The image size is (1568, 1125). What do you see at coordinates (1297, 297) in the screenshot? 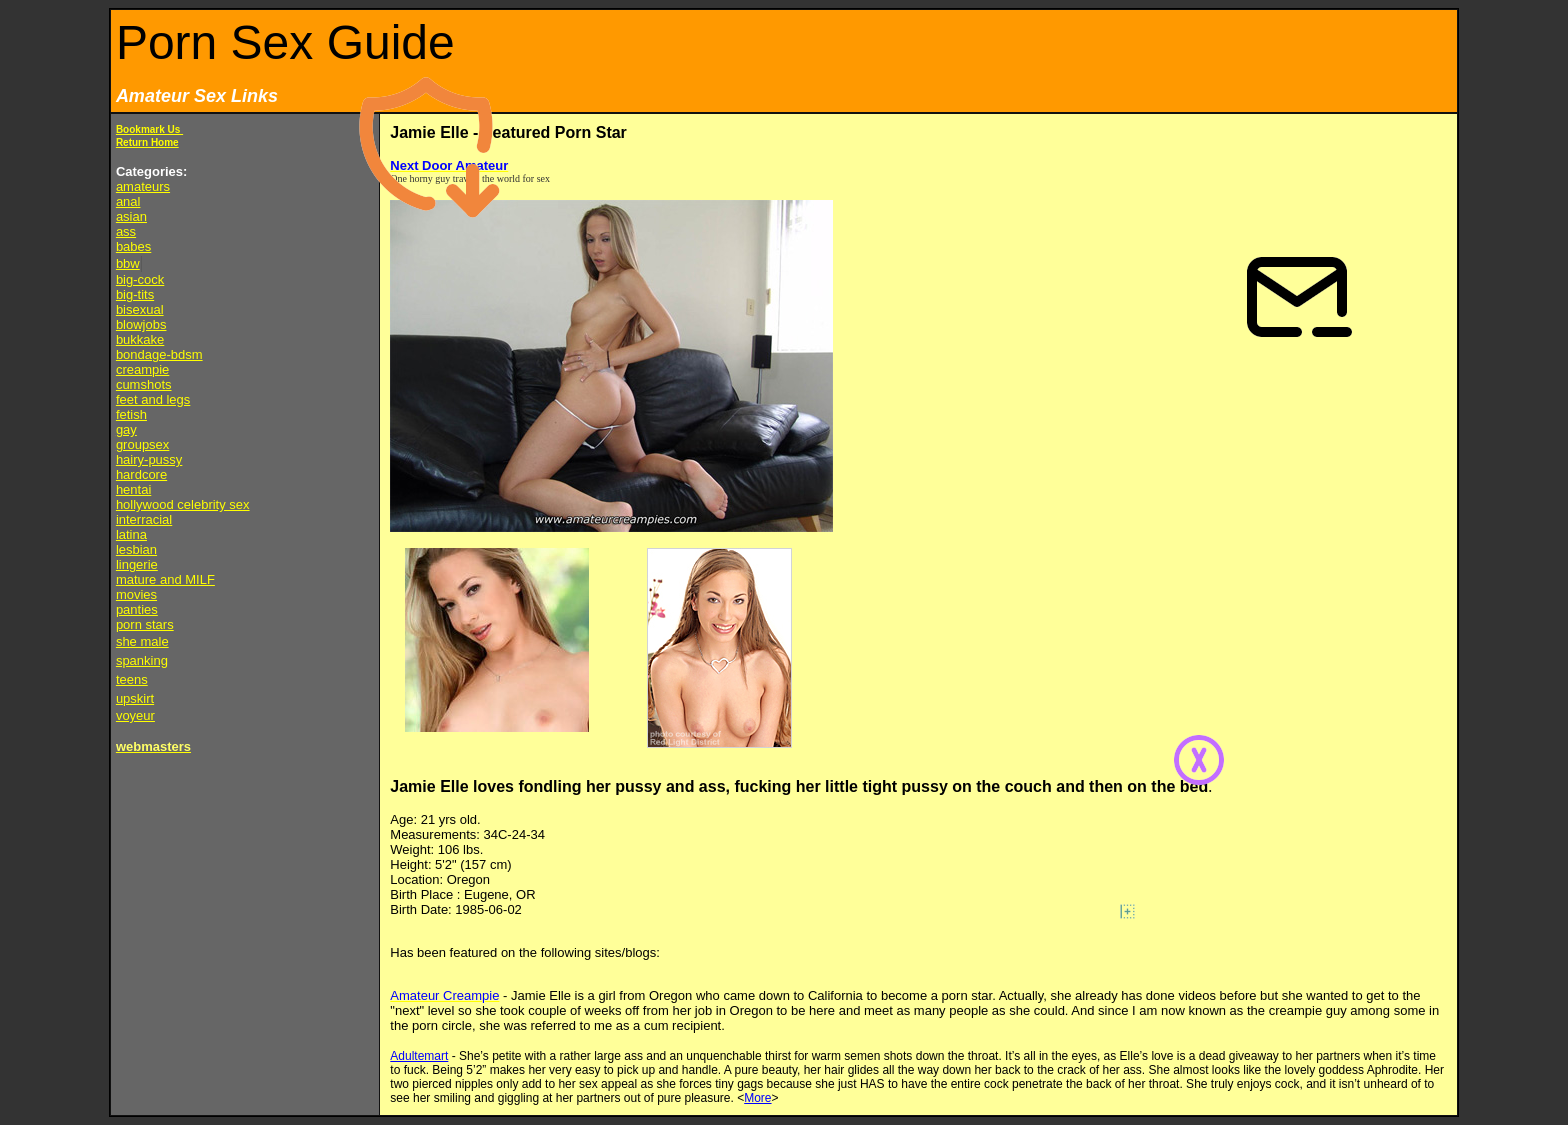
I see `remove an email from your inbox` at bounding box center [1297, 297].